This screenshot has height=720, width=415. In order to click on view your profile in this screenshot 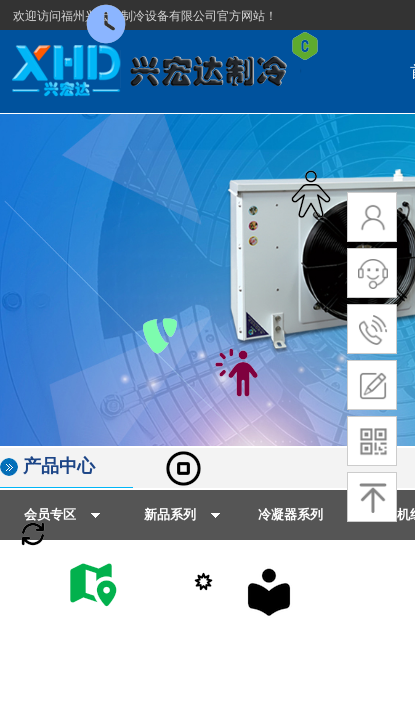, I will do `click(311, 195)`.